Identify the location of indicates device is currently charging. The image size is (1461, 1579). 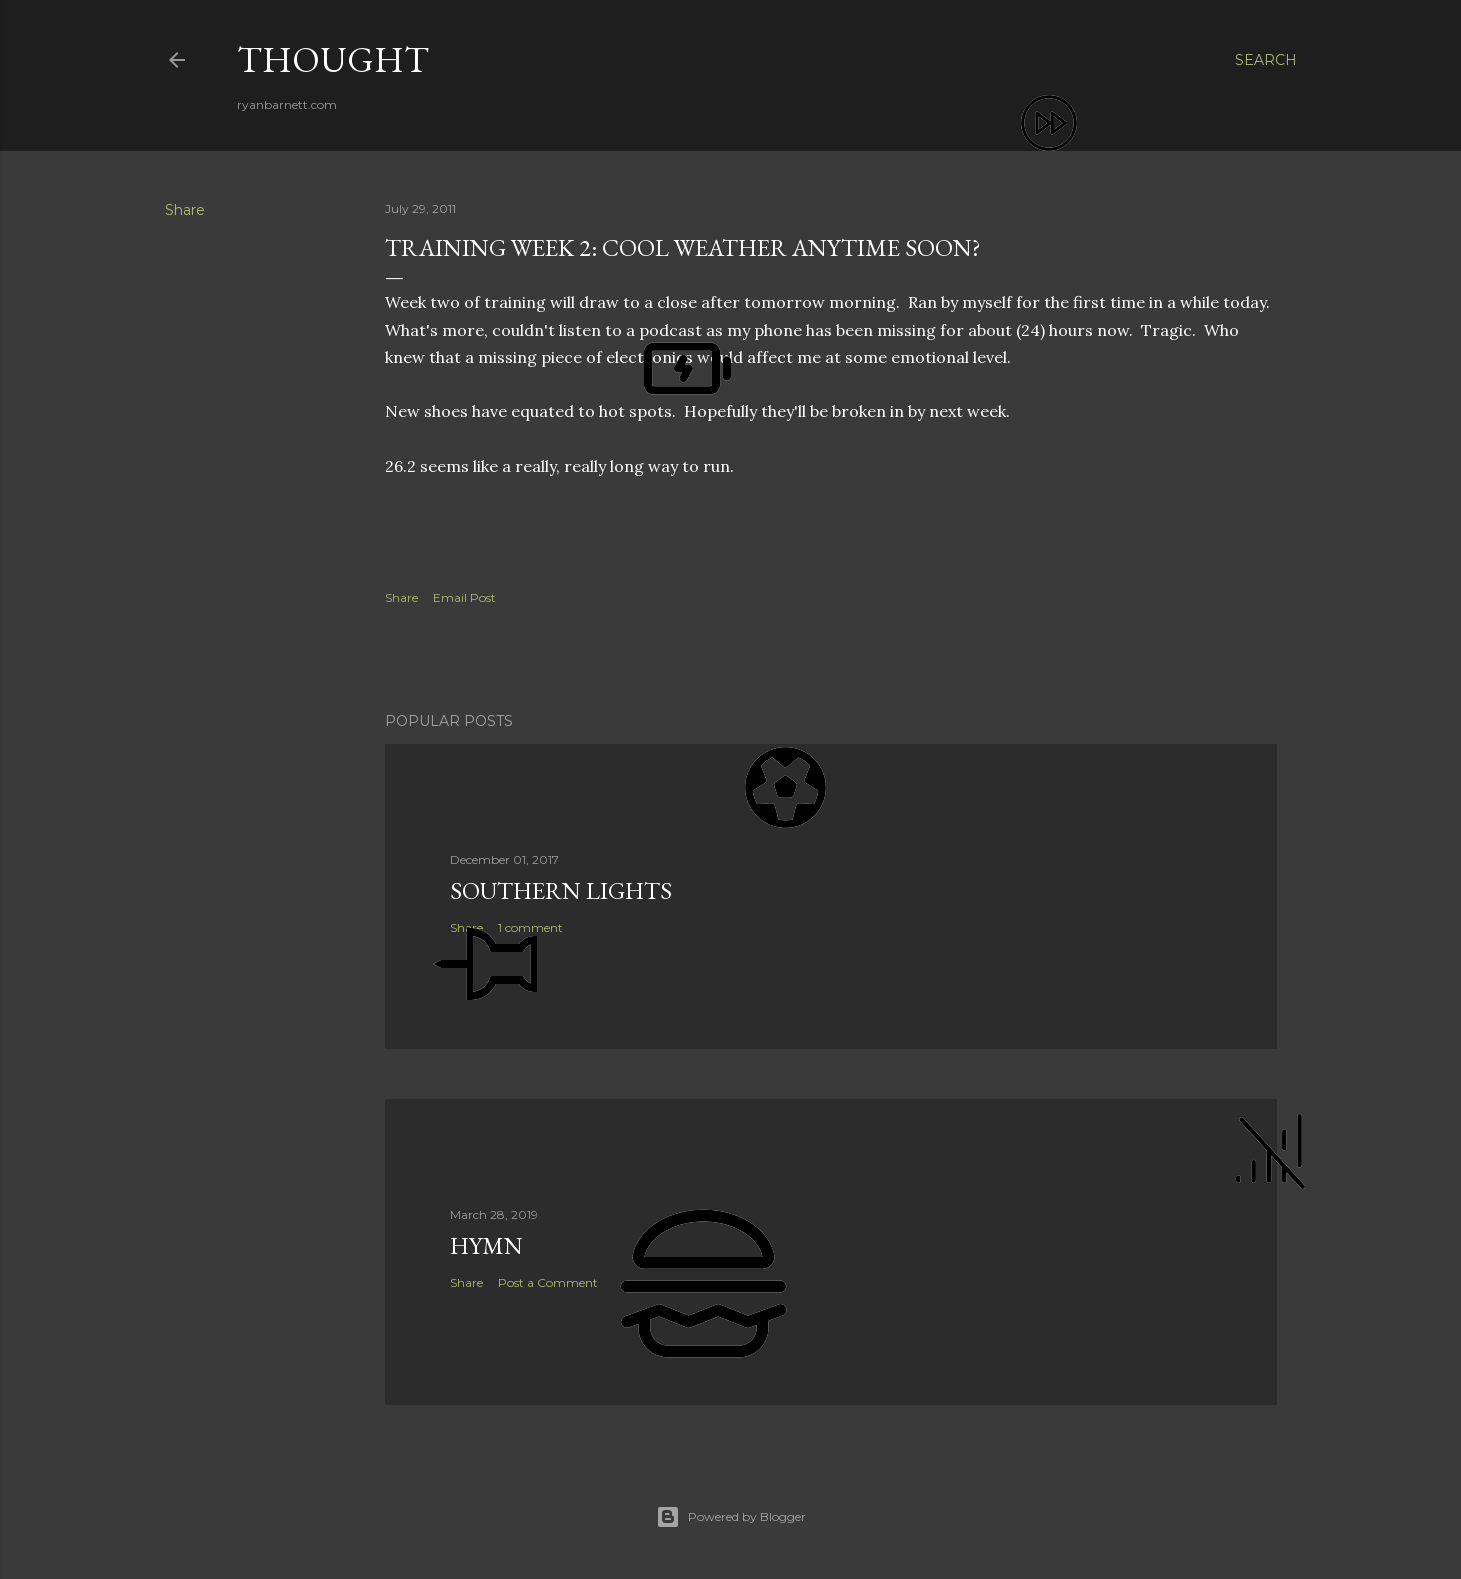
(687, 368).